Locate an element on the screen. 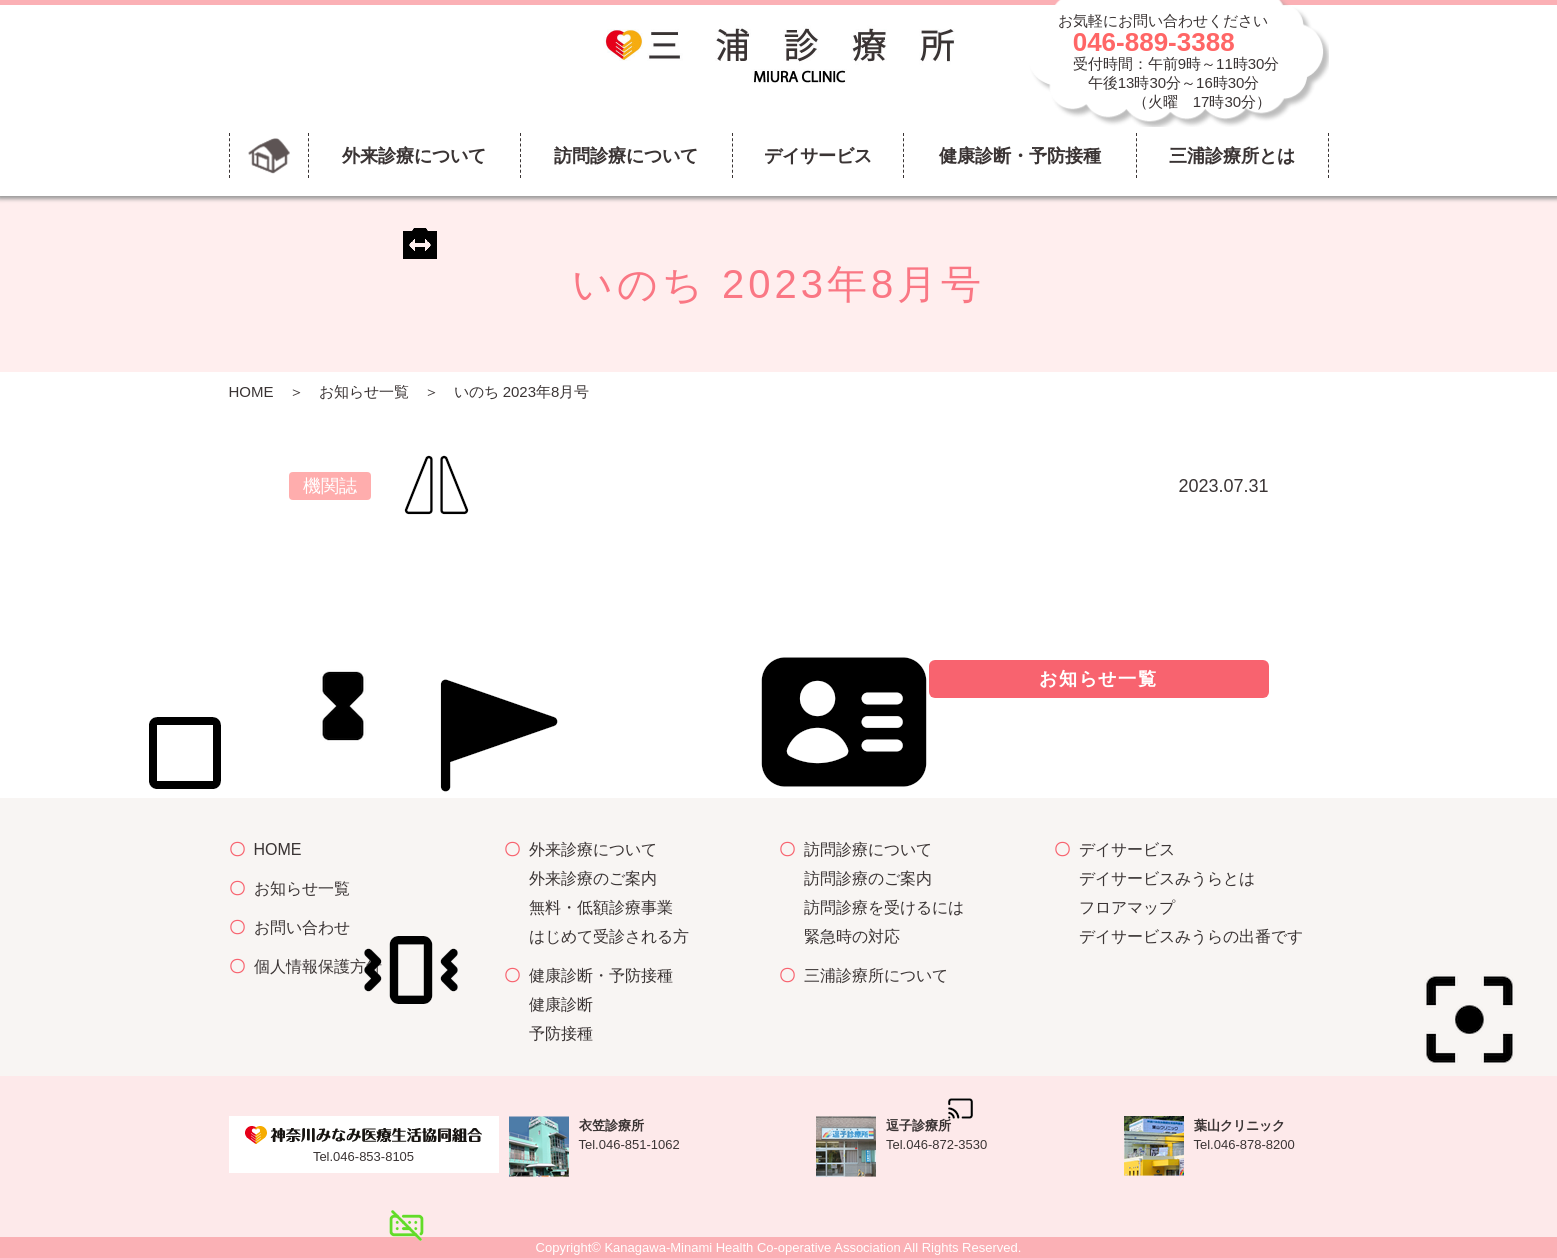 This screenshot has width=1557, height=1258. crop image to square dimensions is located at coordinates (185, 753).